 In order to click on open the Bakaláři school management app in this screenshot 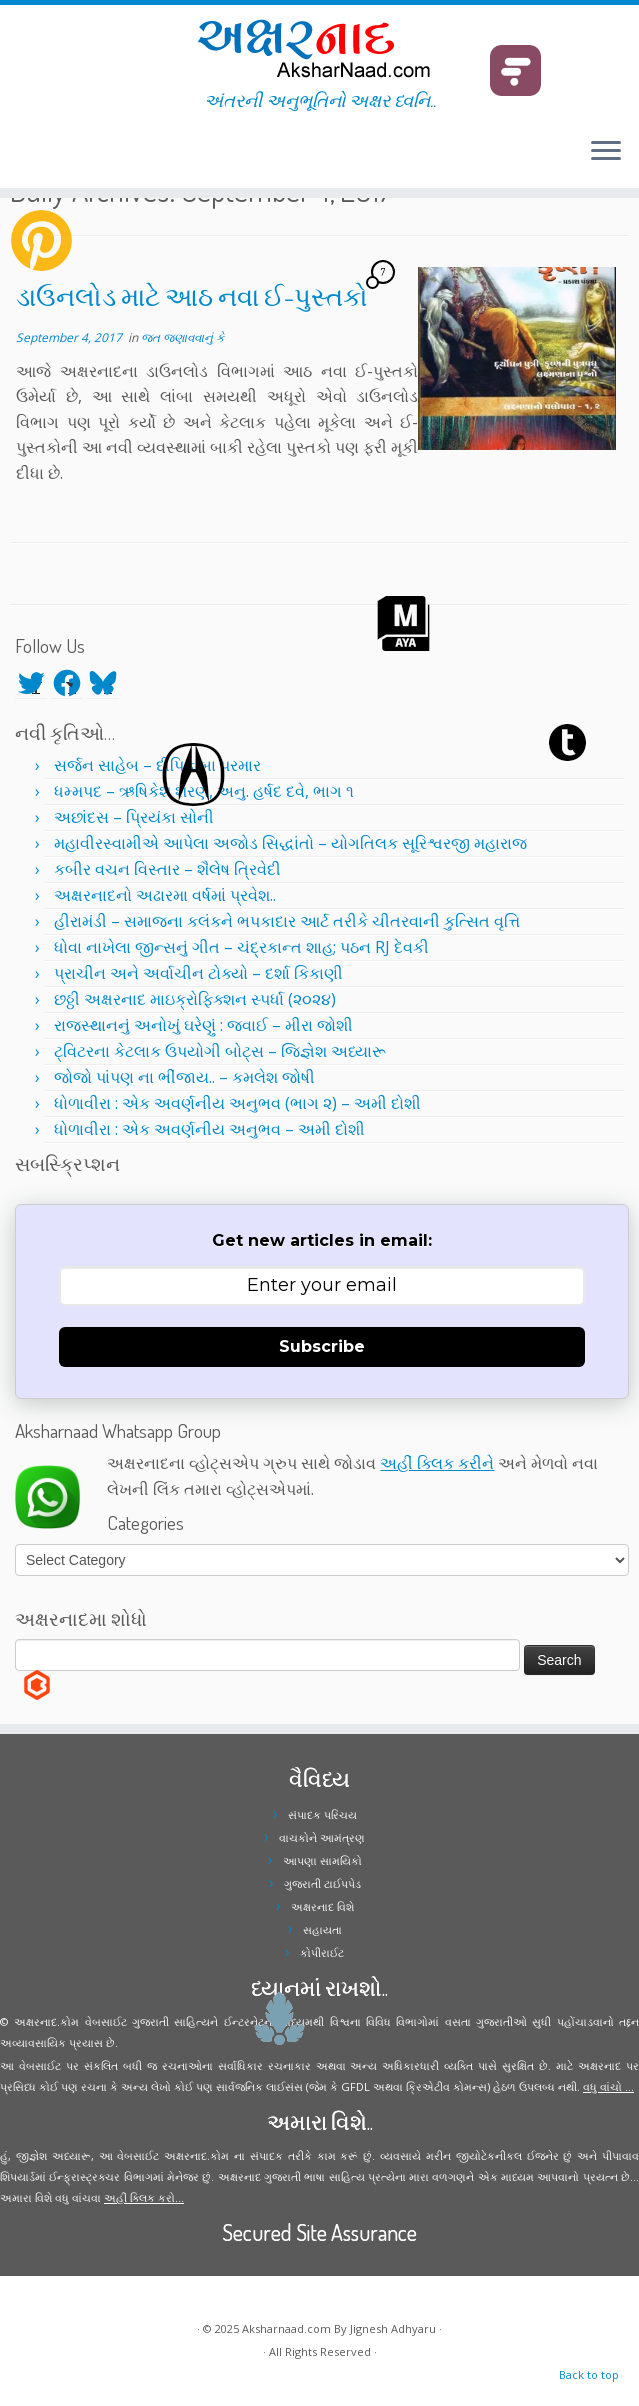, I will do `click(37, 1685)`.